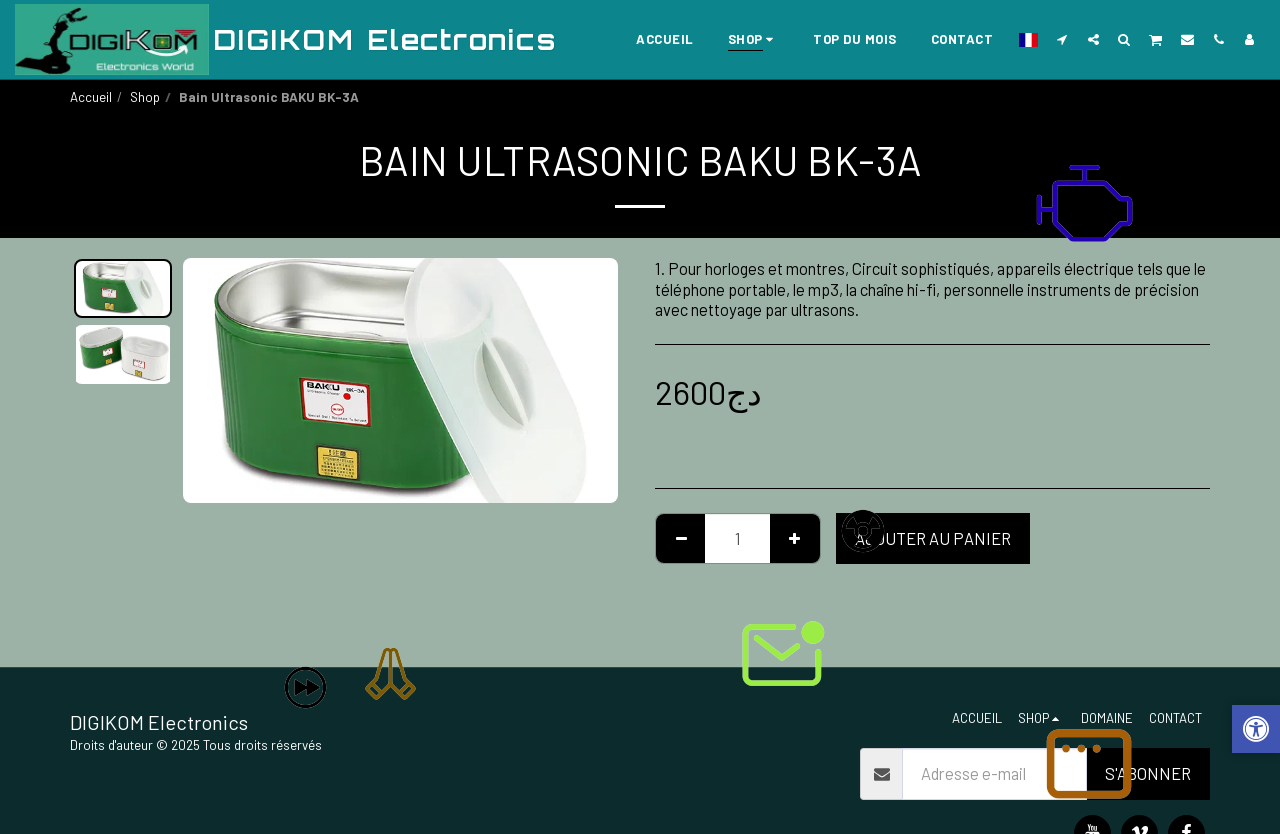 The image size is (1280, 834). I want to click on skip forward or fast-forward media playback, so click(305, 687).